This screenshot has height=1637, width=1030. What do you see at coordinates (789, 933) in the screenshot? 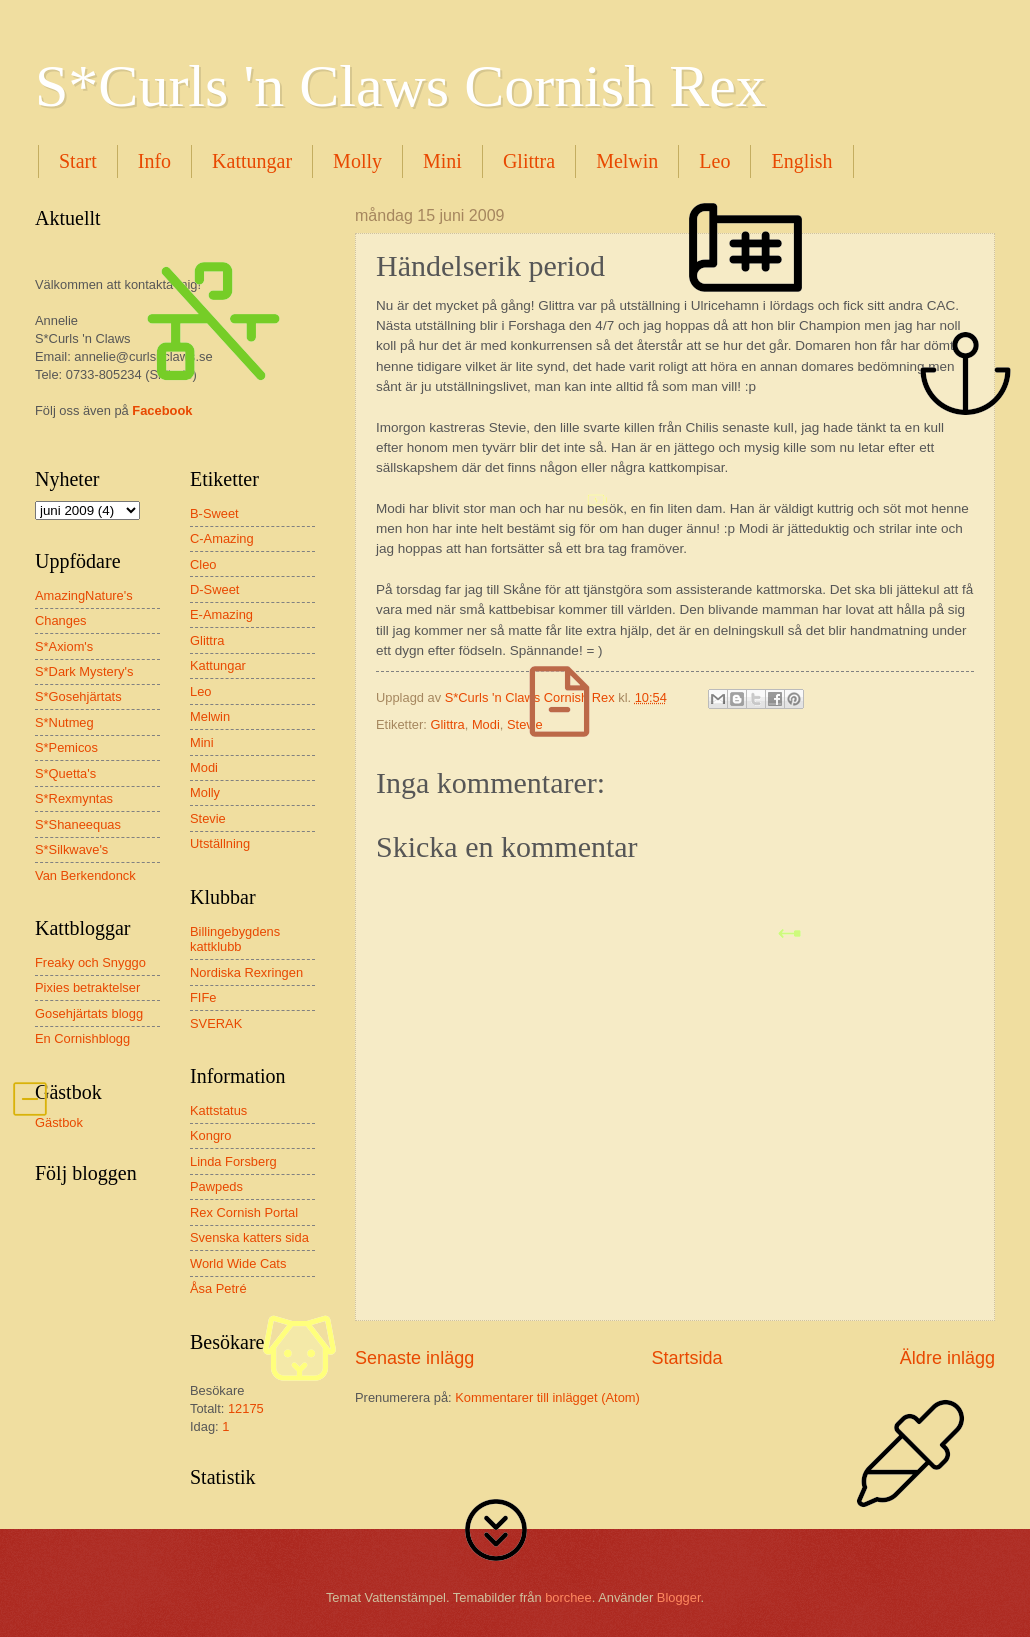
I see `go back to previous screen` at bounding box center [789, 933].